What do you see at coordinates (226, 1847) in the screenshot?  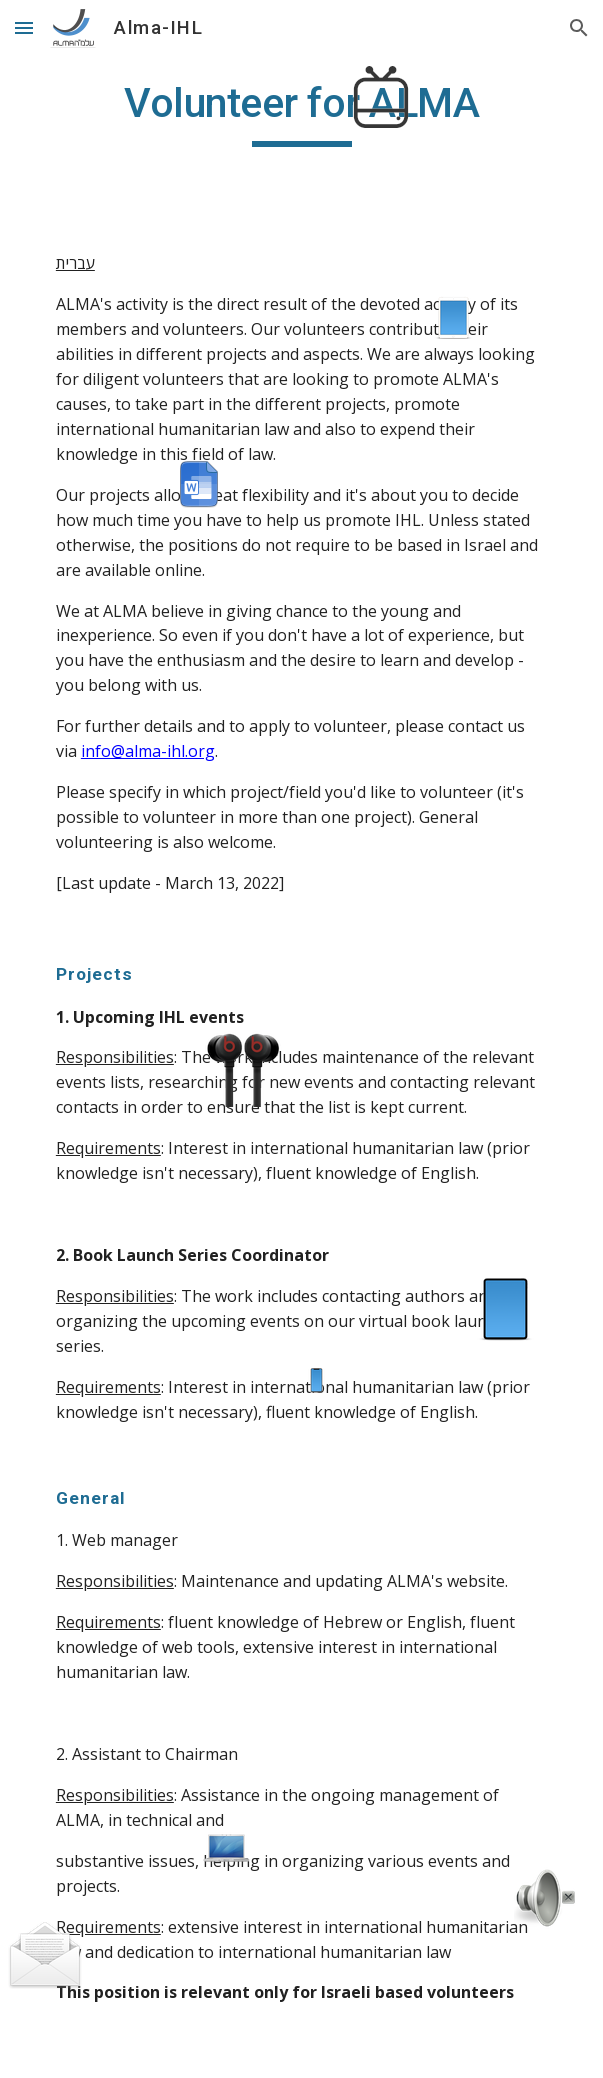 I see `represents a macbook pro device in system settings` at bounding box center [226, 1847].